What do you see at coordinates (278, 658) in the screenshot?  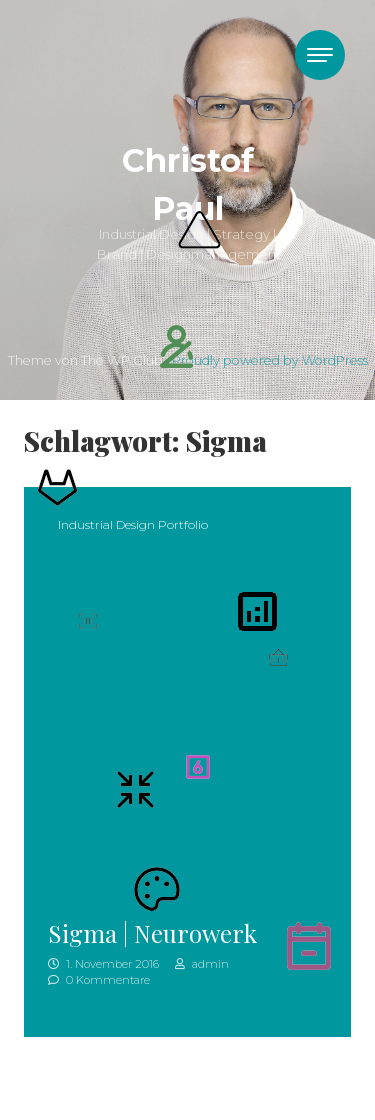 I see `view your shopping basket` at bounding box center [278, 658].